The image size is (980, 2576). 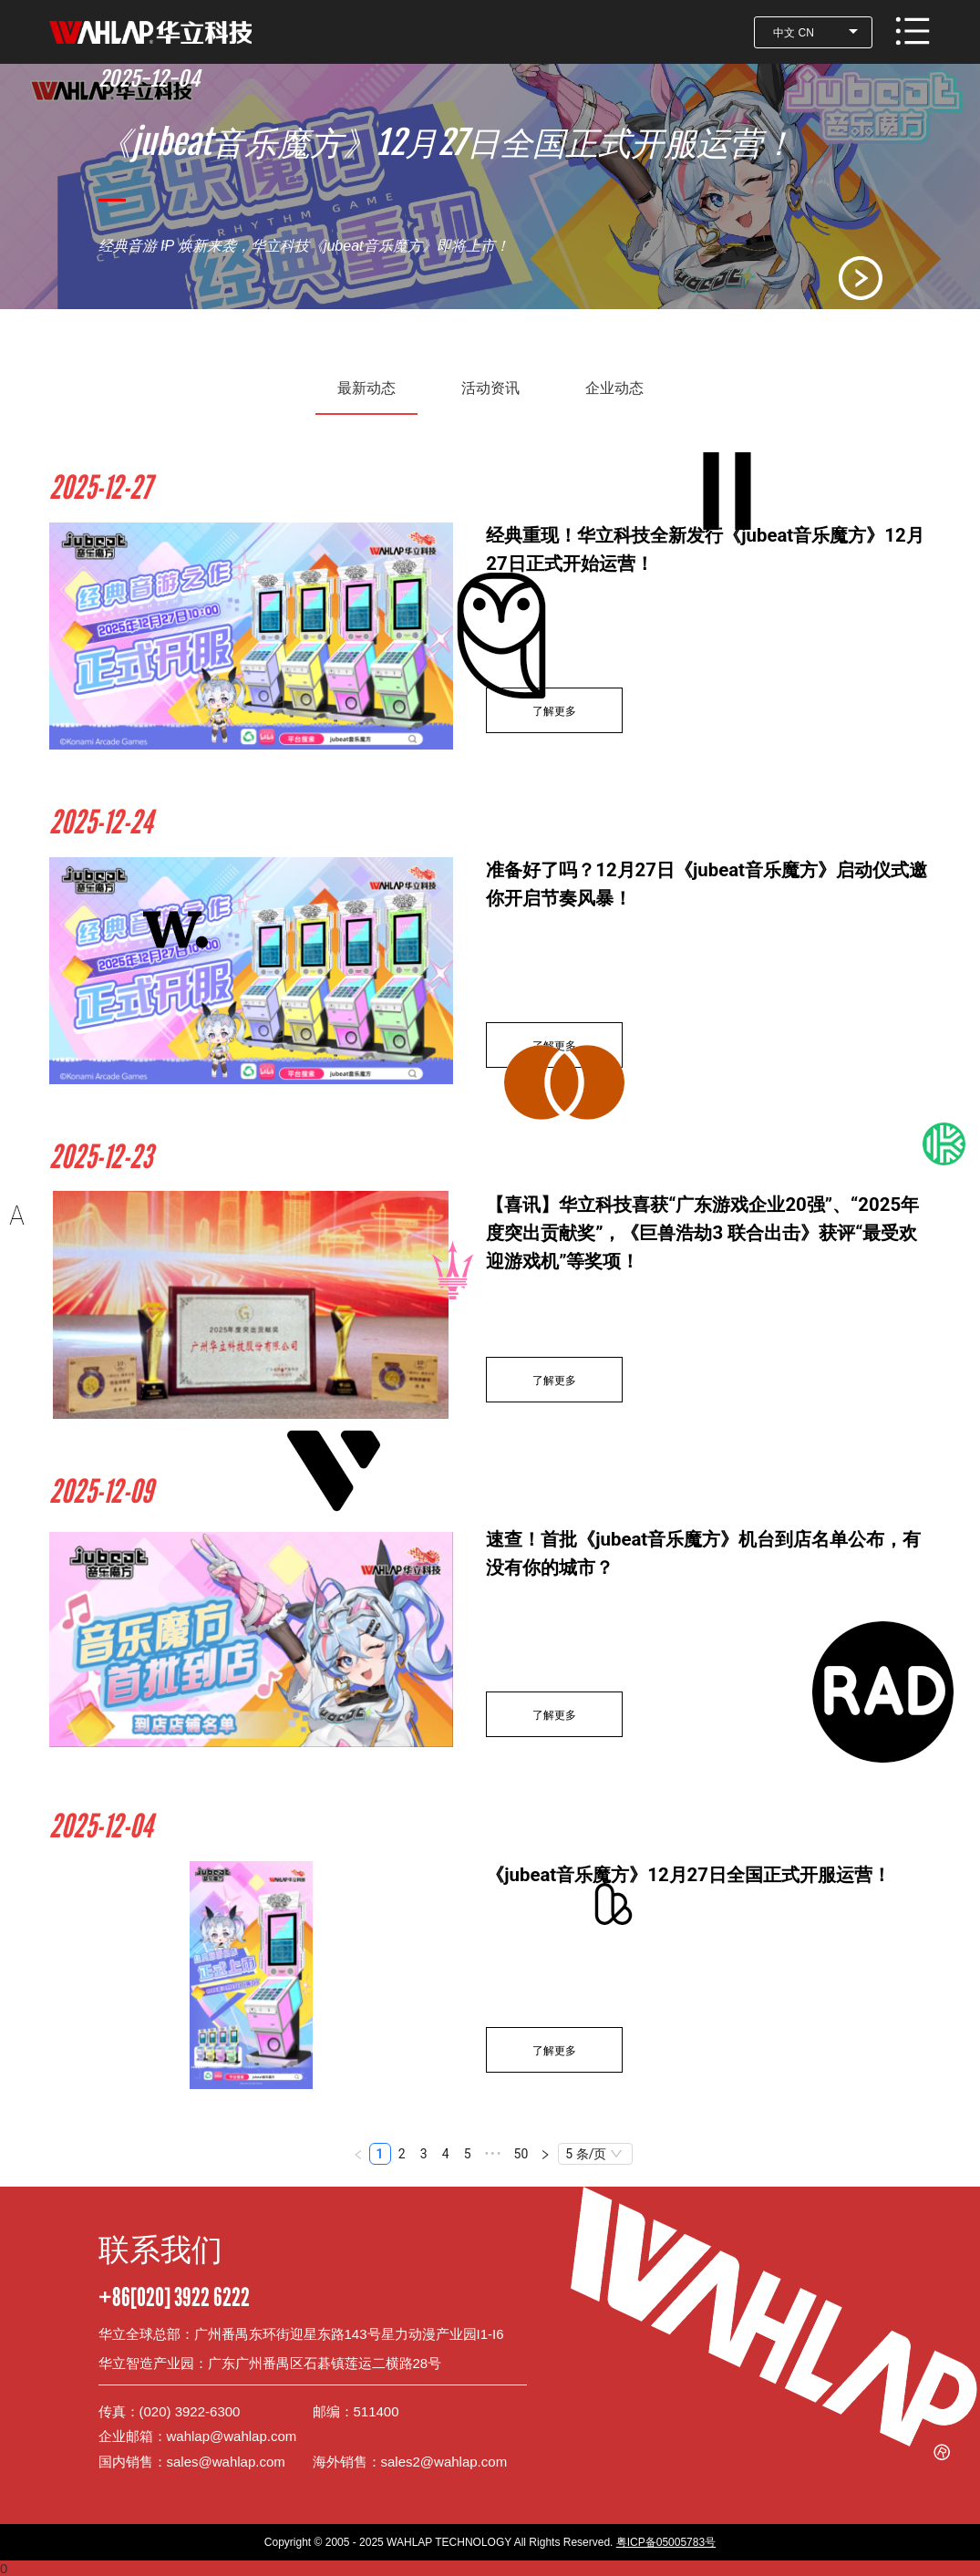 I want to click on TrueUp company logo, so click(x=501, y=636).